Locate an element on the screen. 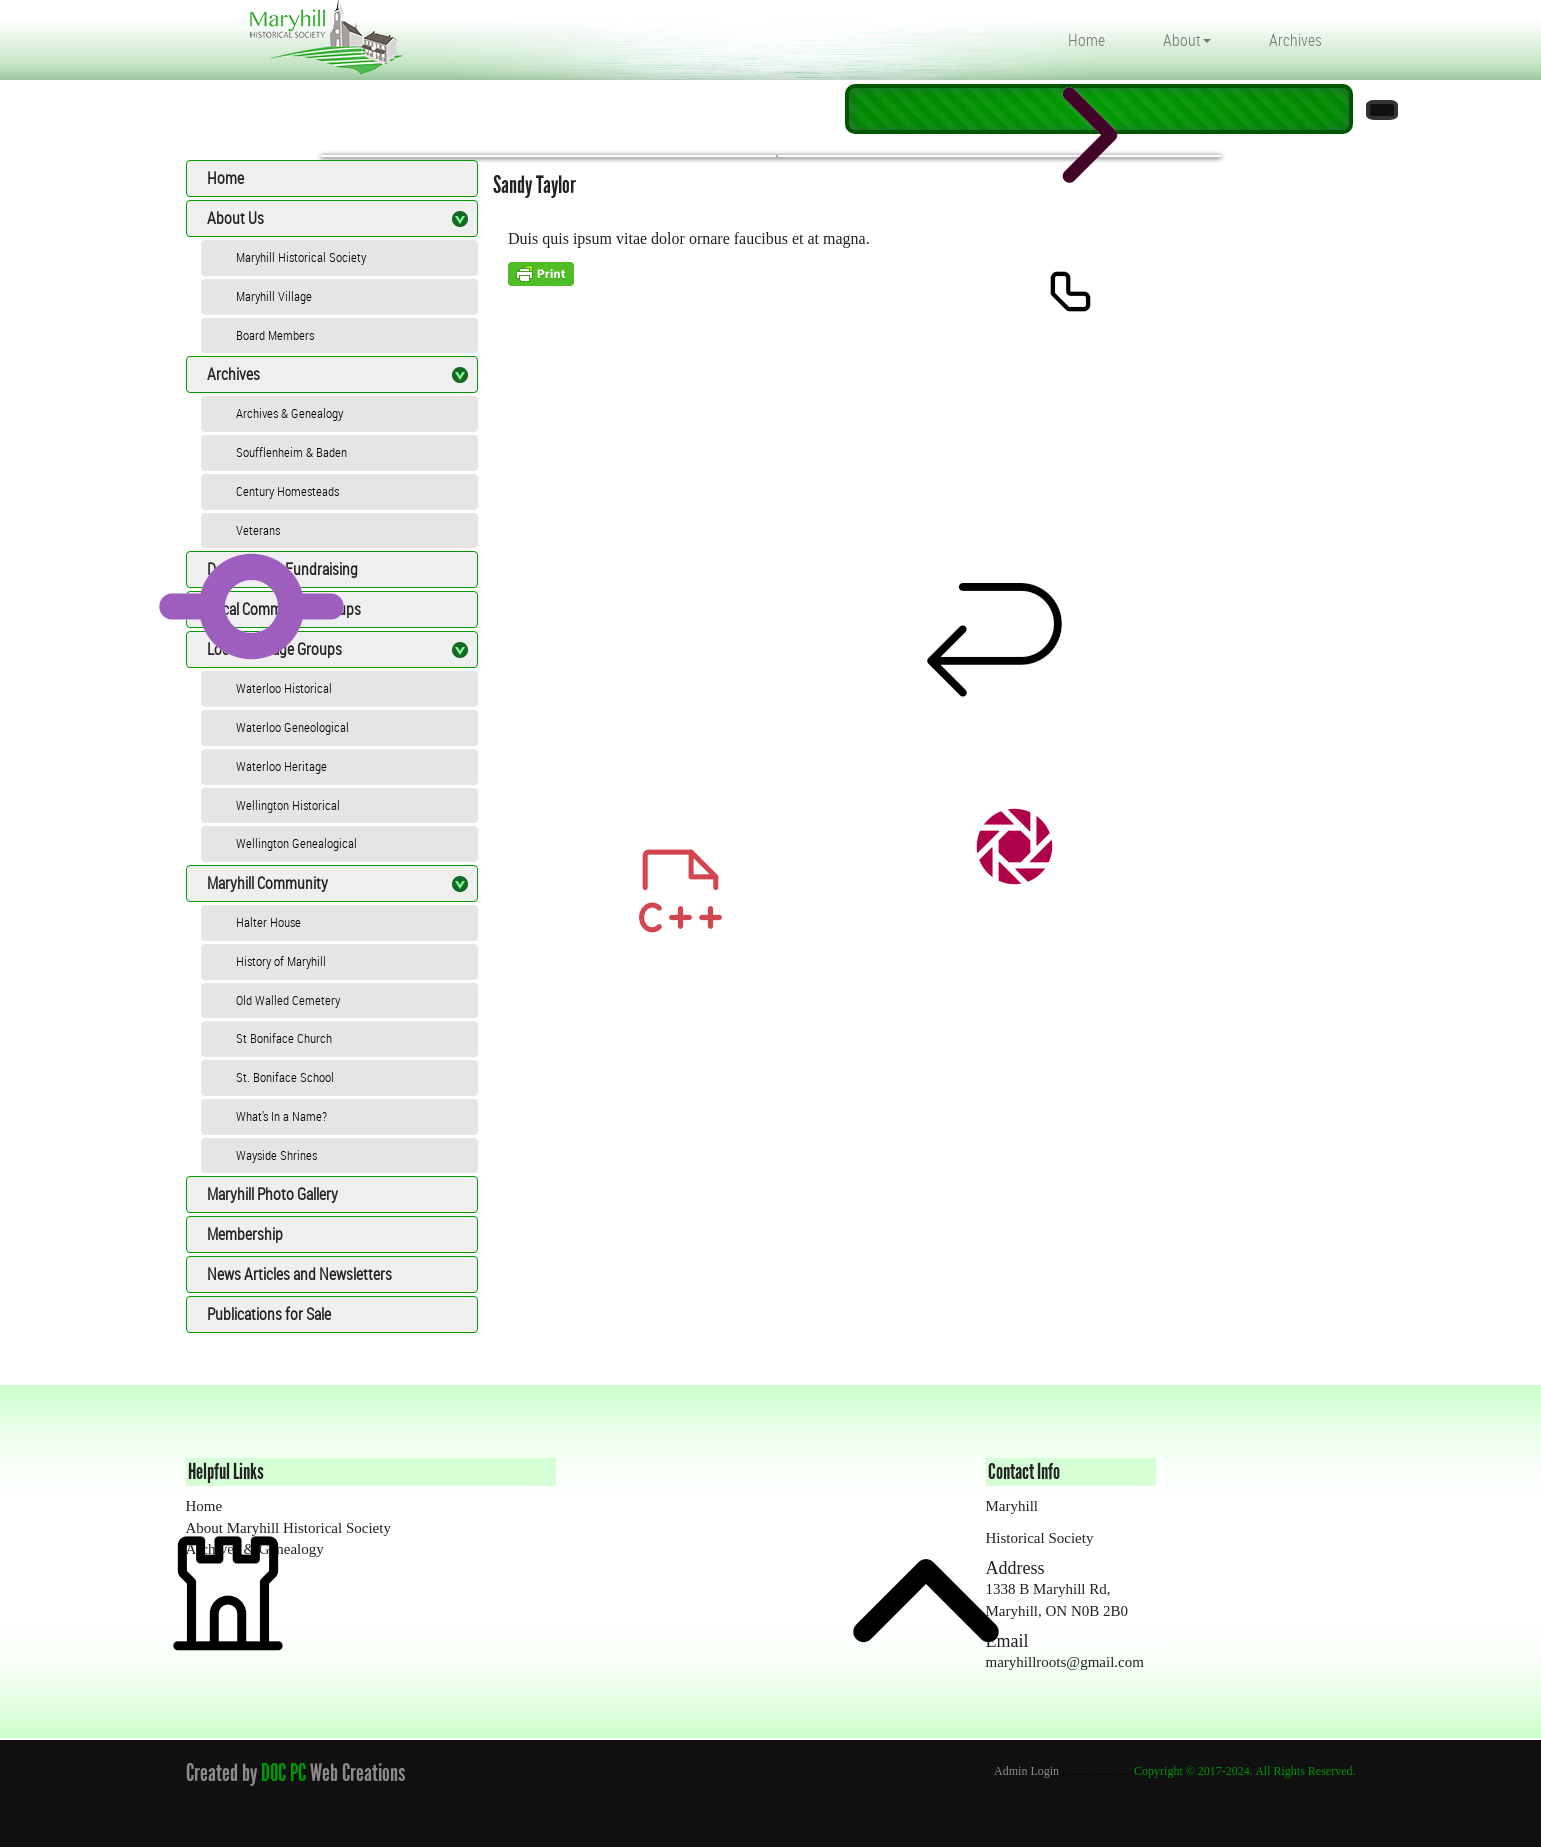  undo or go back to previous state is located at coordinates (994, 634).